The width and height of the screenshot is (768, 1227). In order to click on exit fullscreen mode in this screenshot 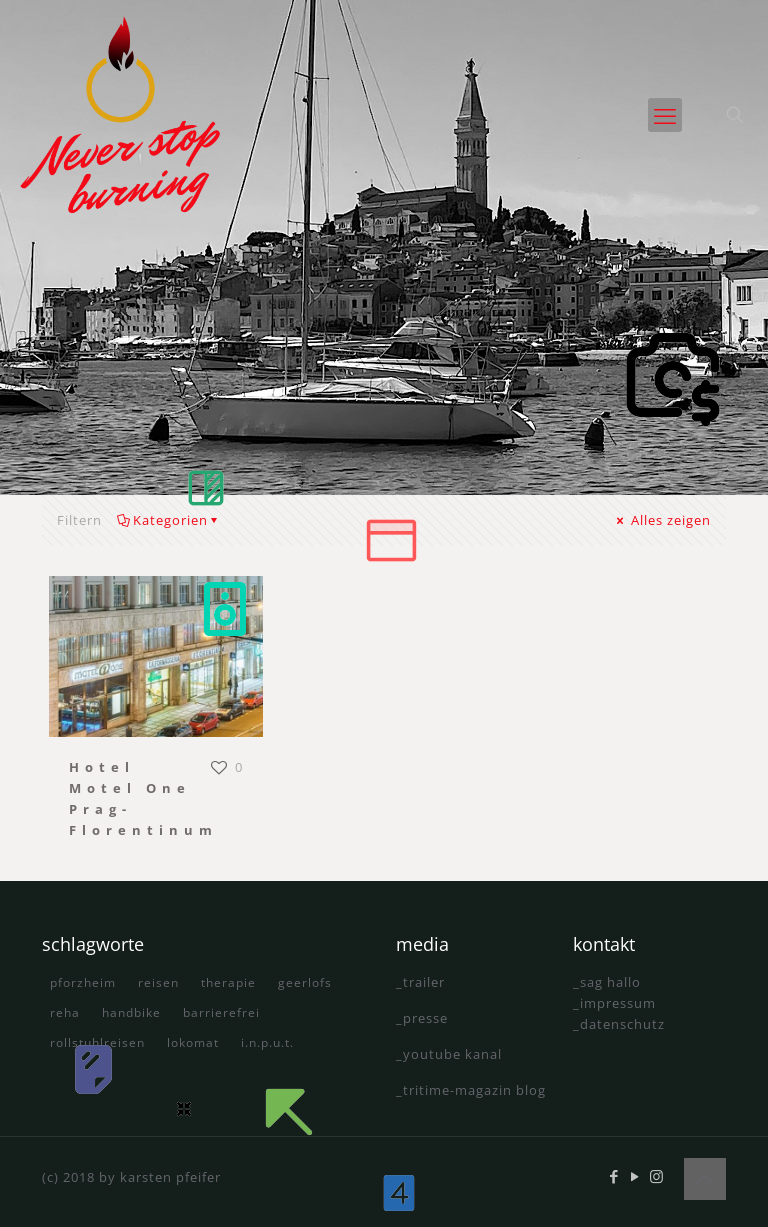, I will do `click(184, 1109)`.